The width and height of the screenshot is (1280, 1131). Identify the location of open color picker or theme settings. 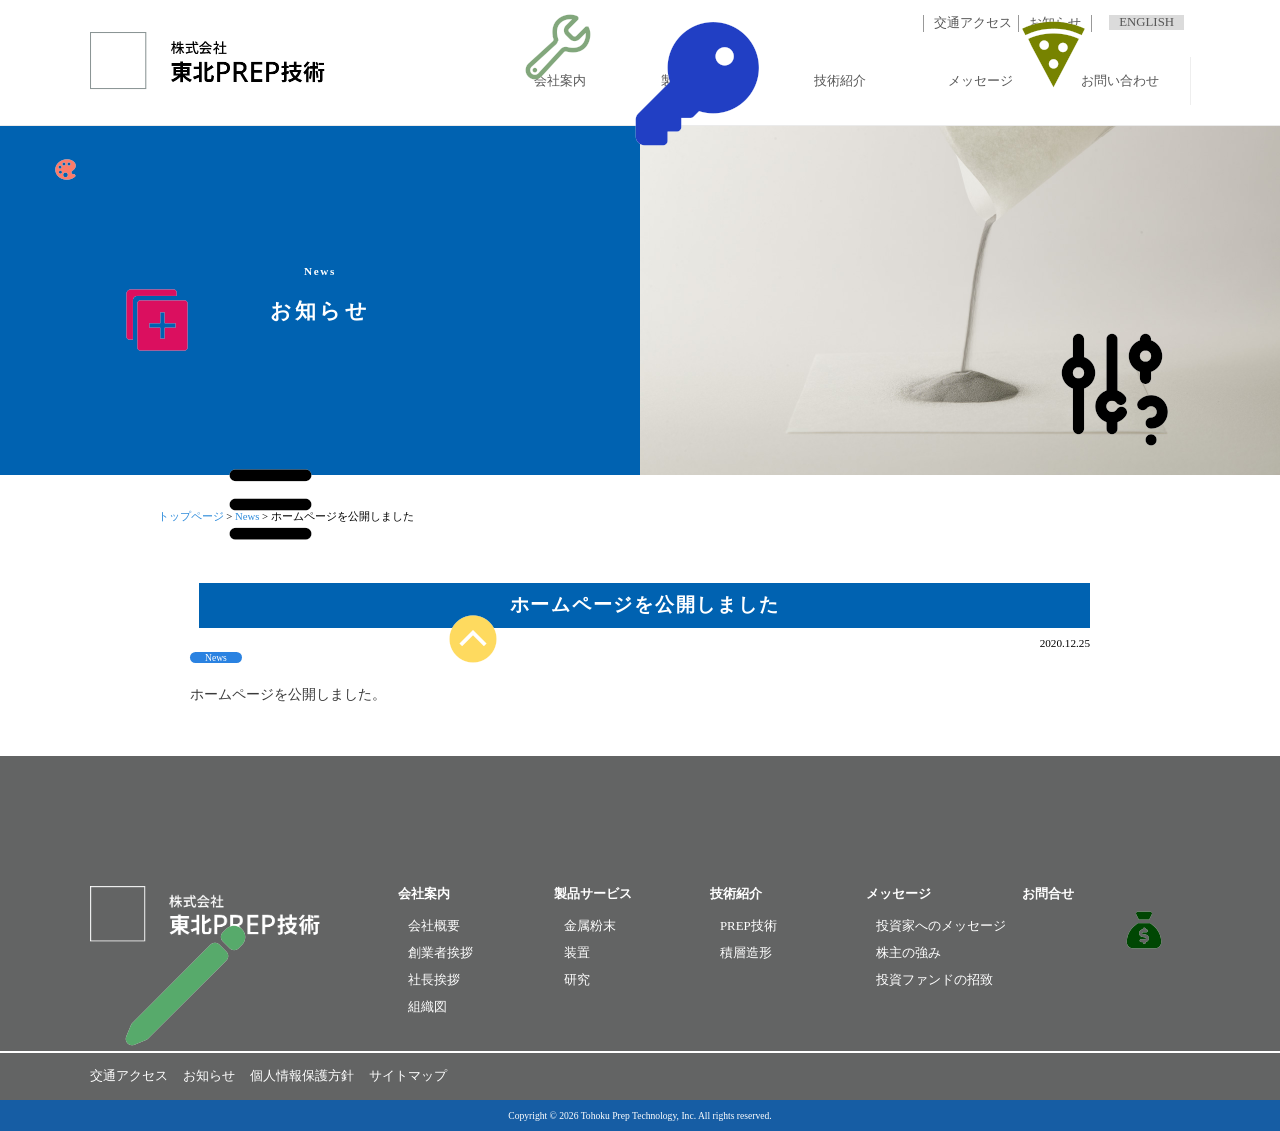
(65, 169).